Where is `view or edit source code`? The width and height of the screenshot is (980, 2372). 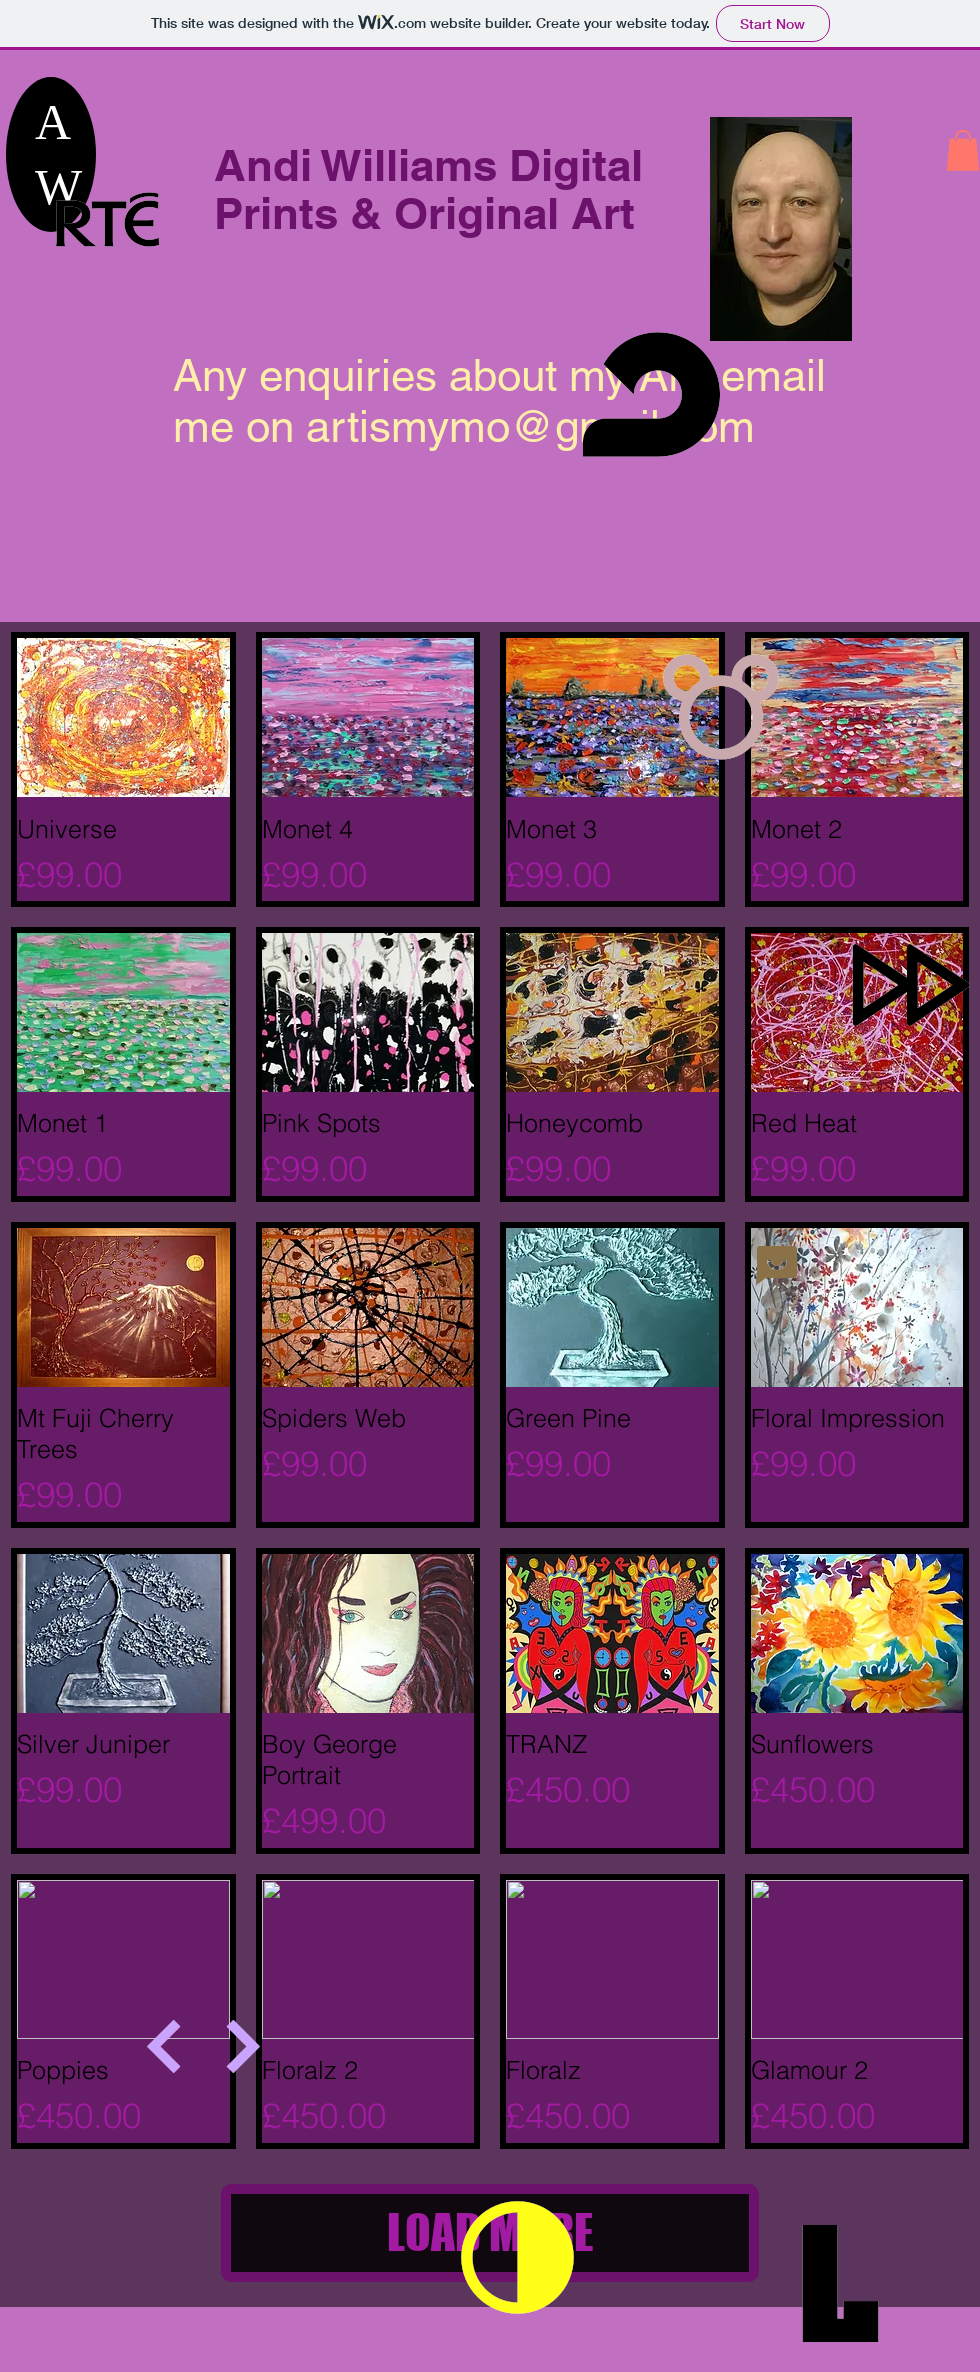
view or edit source code is located at coordinates (203, 2046).